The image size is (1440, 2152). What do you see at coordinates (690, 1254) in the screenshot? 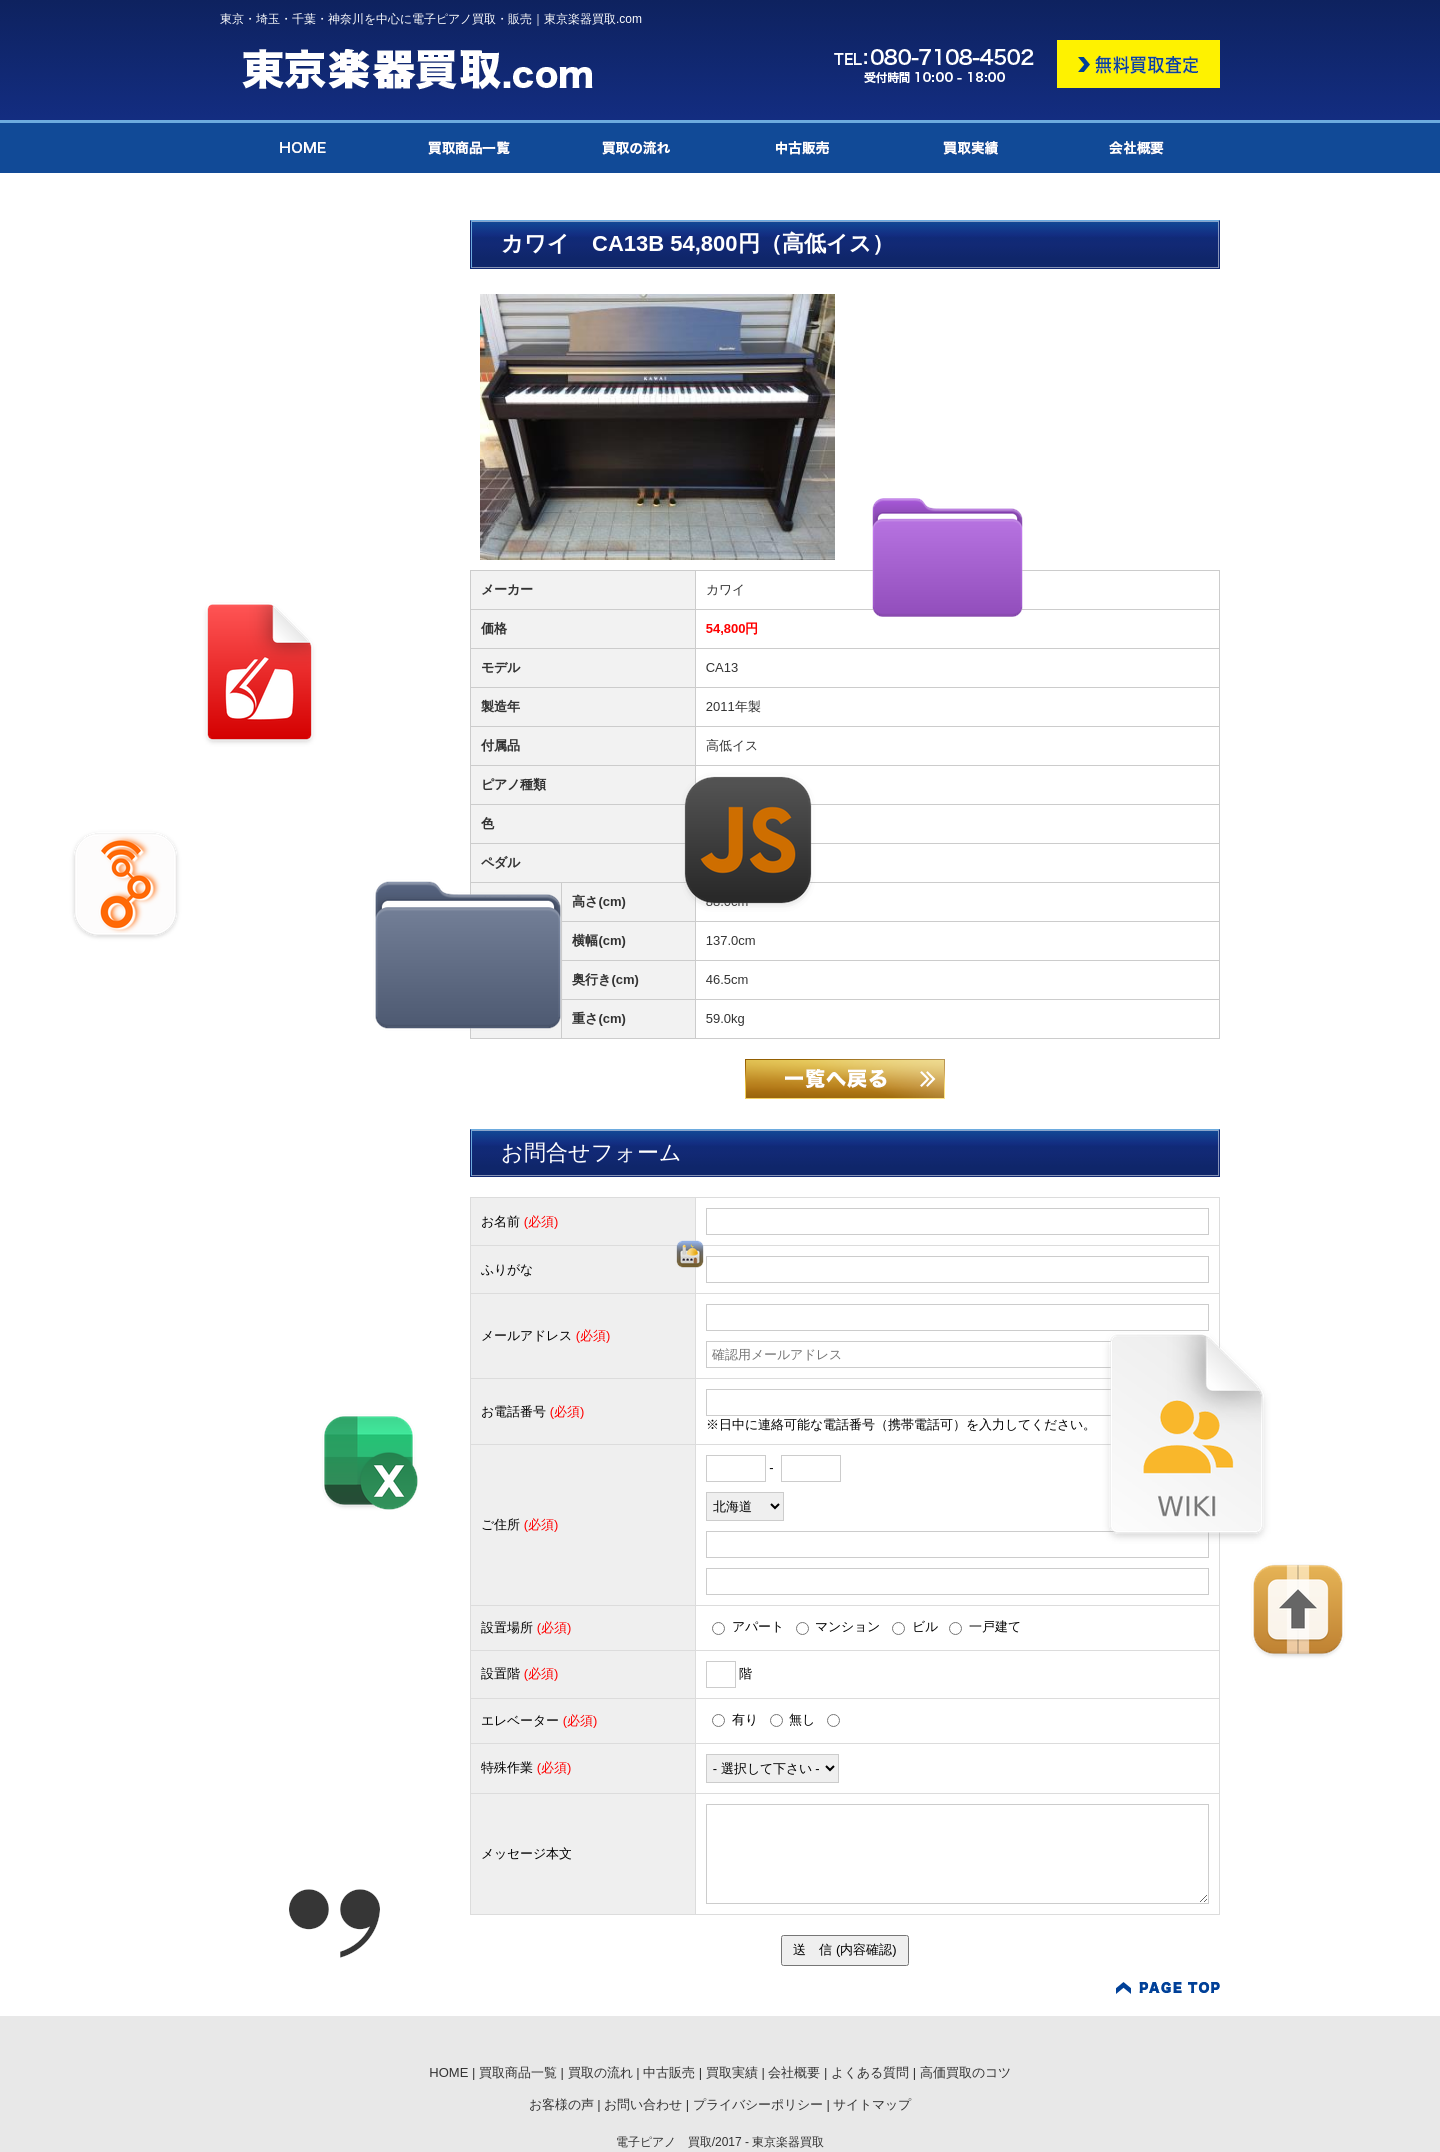
I see `open the vaktisalah islamic prayer times app` at bounding box center [690, 1254].